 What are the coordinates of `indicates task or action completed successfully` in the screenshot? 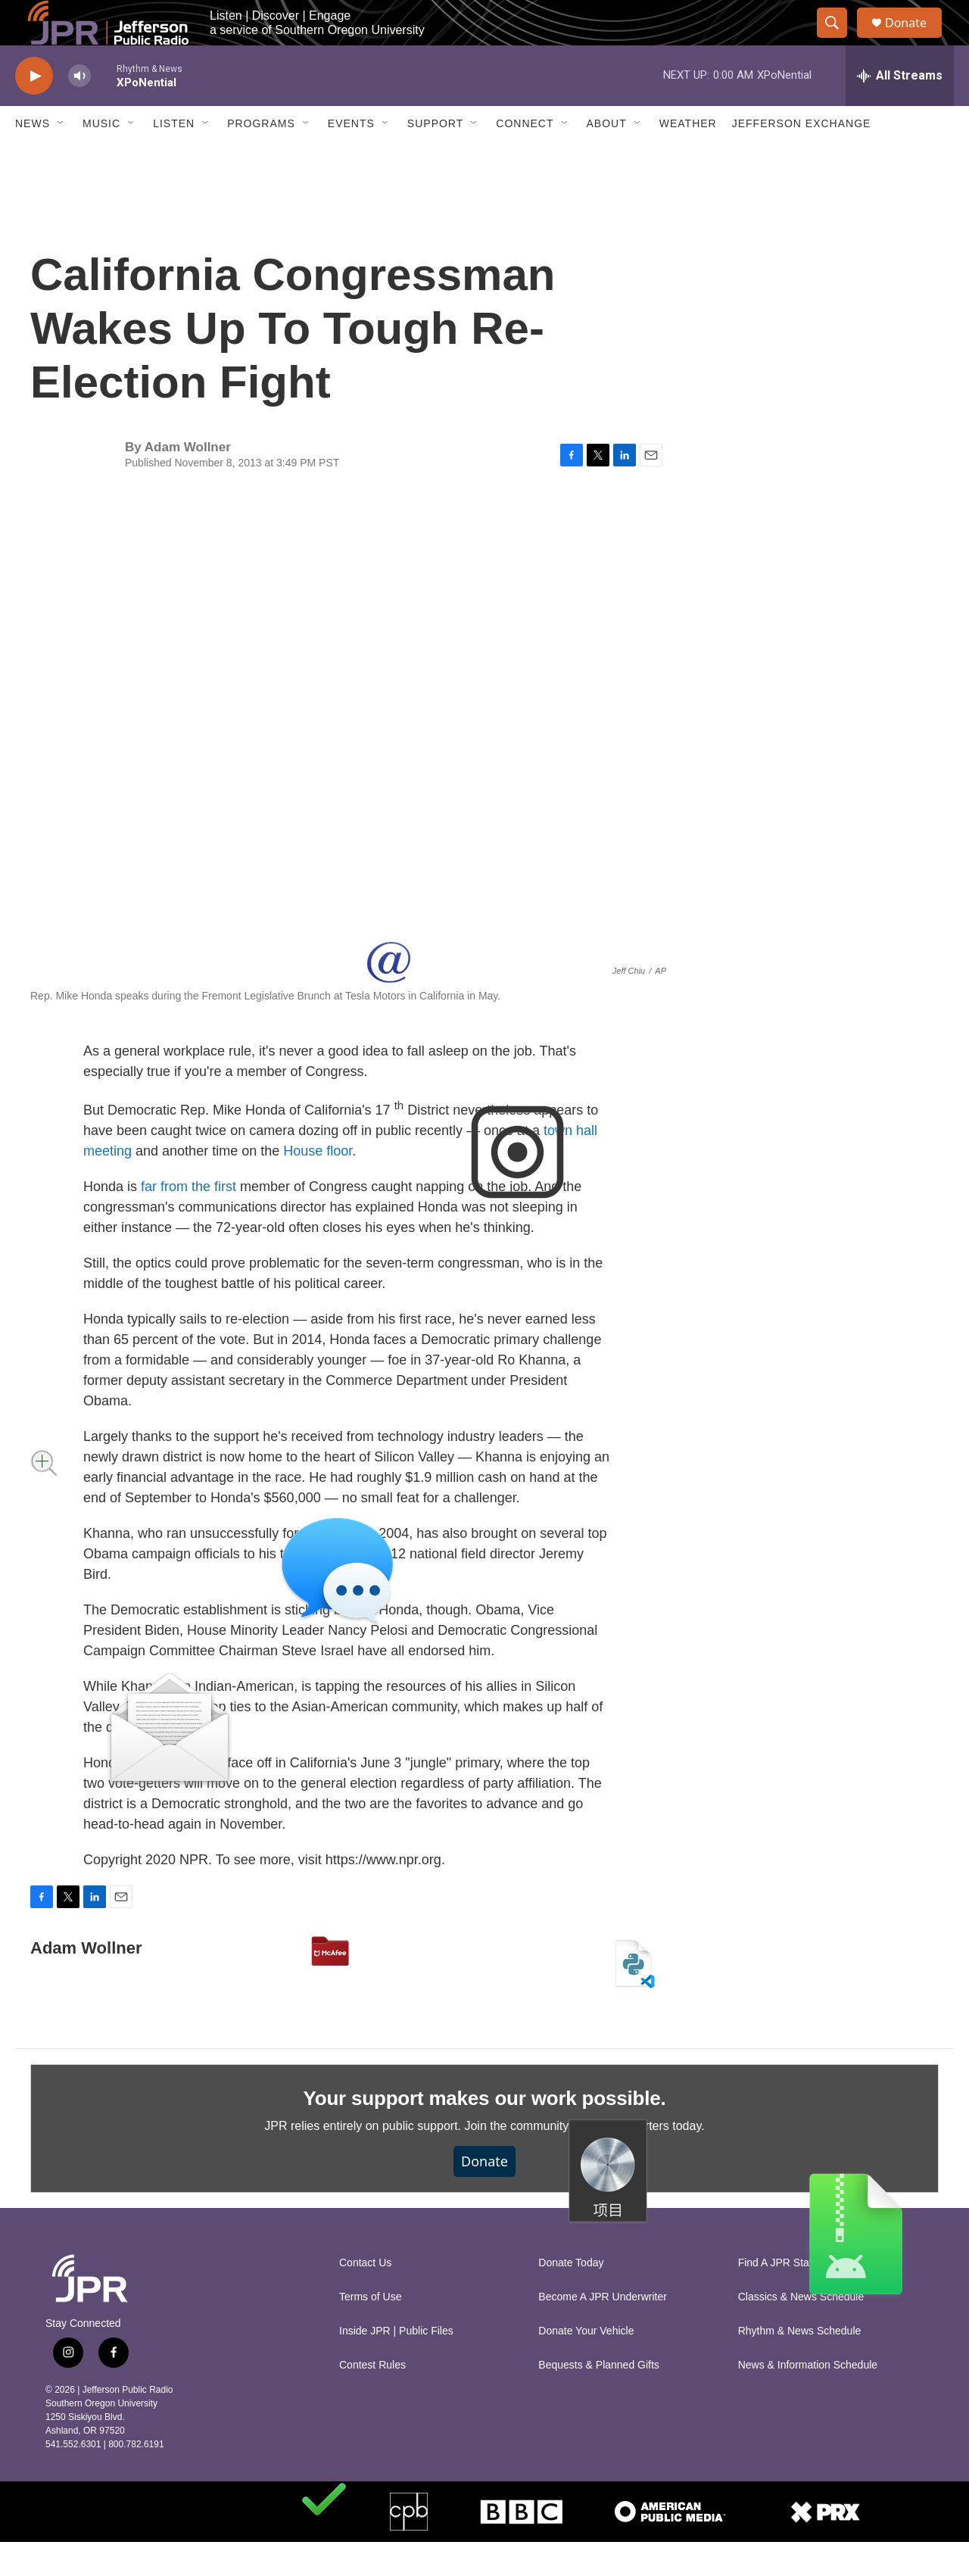 It's located at (324, 2500).